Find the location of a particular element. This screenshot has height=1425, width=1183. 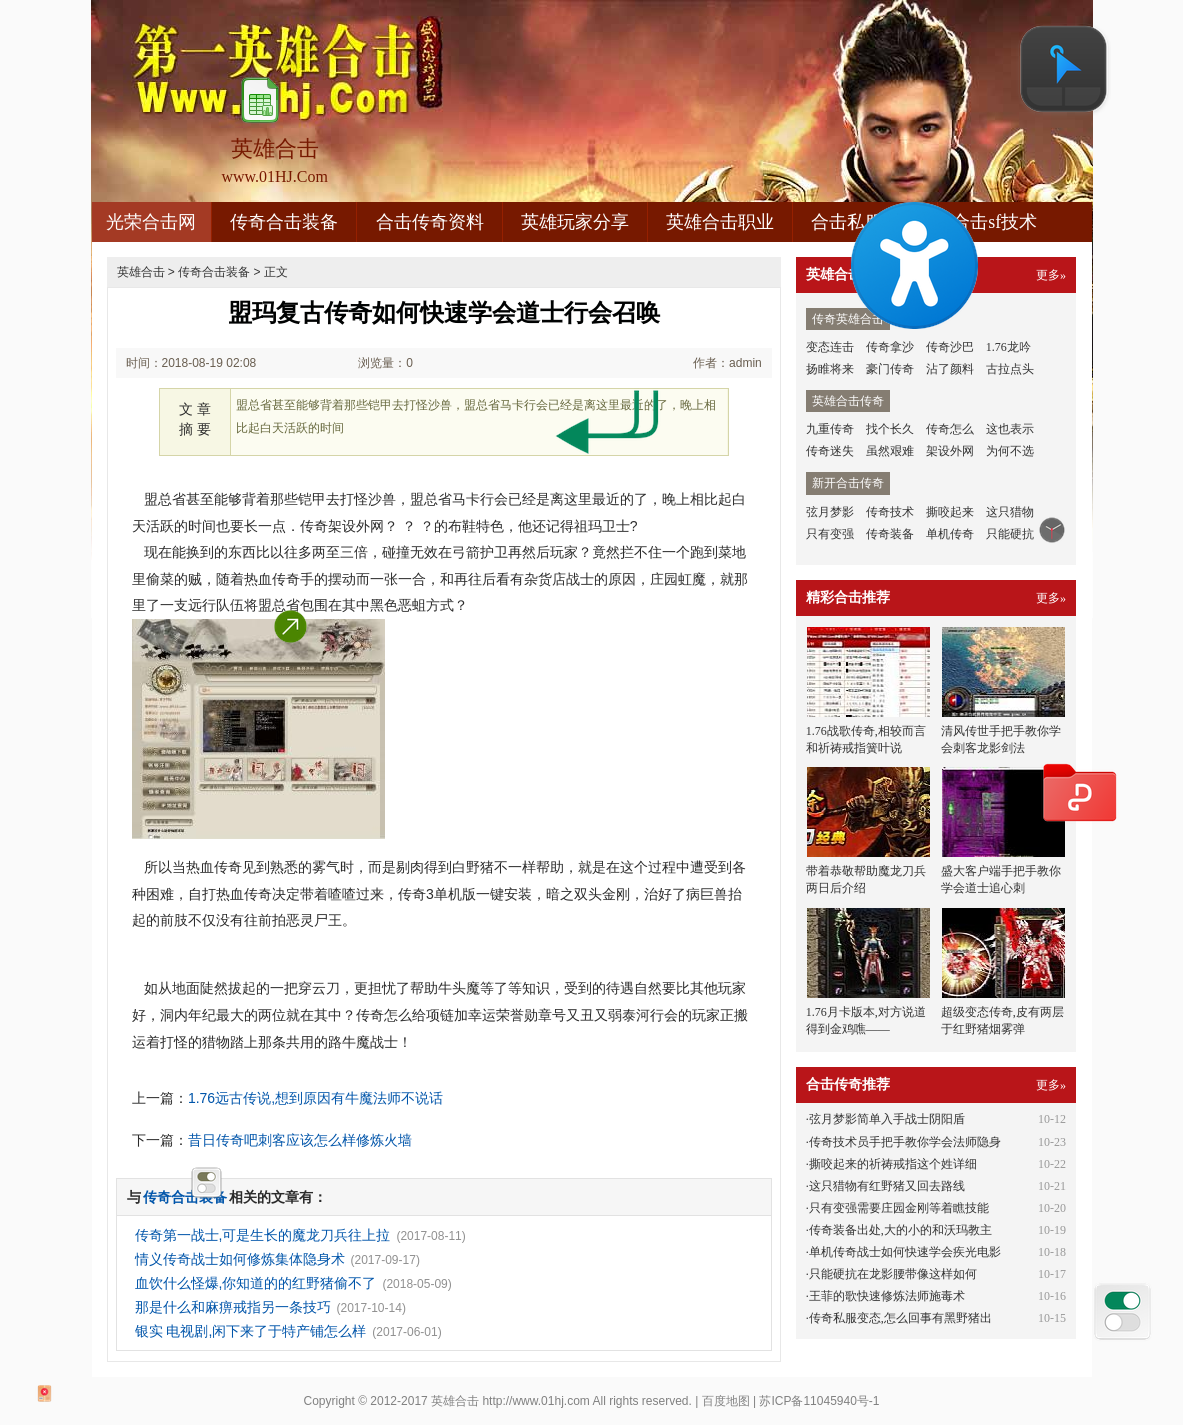

indicates a package scheduled for removal is located at coordinates (44, 1393).